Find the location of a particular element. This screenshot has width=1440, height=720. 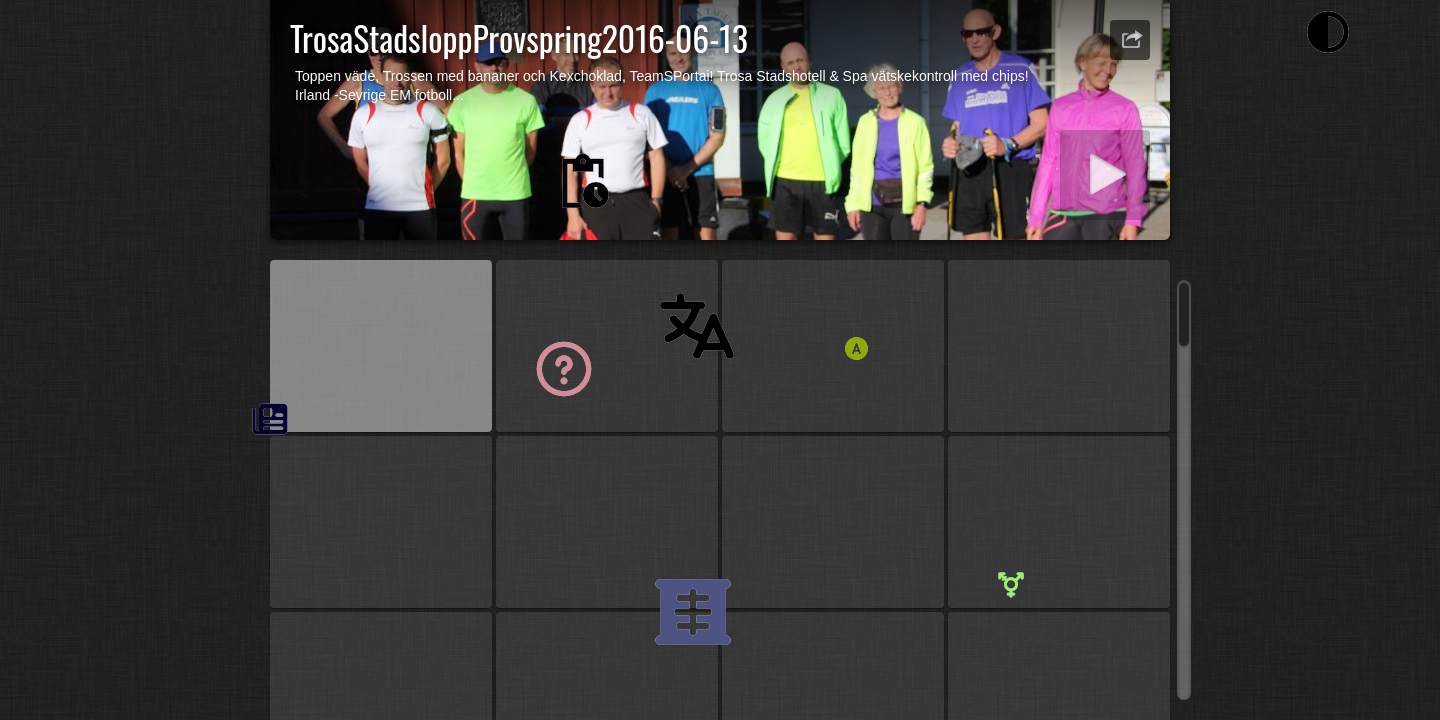

change language settings is located at coordinates (697, 326).